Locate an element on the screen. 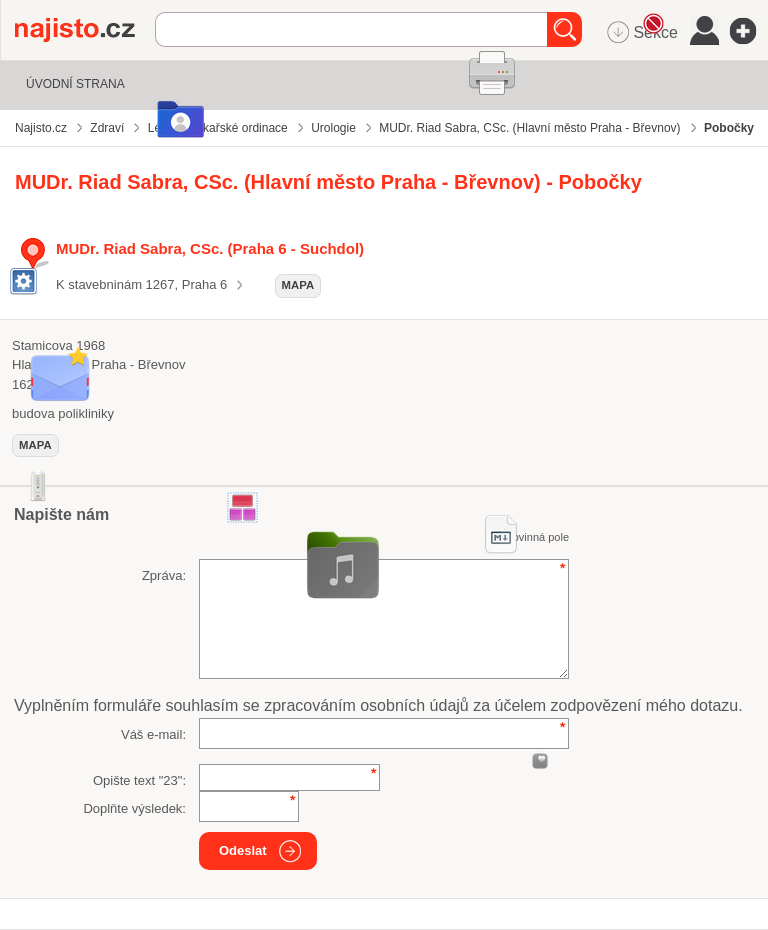  indicates UPS battery backup device connected is located at coordinates (38, 486).